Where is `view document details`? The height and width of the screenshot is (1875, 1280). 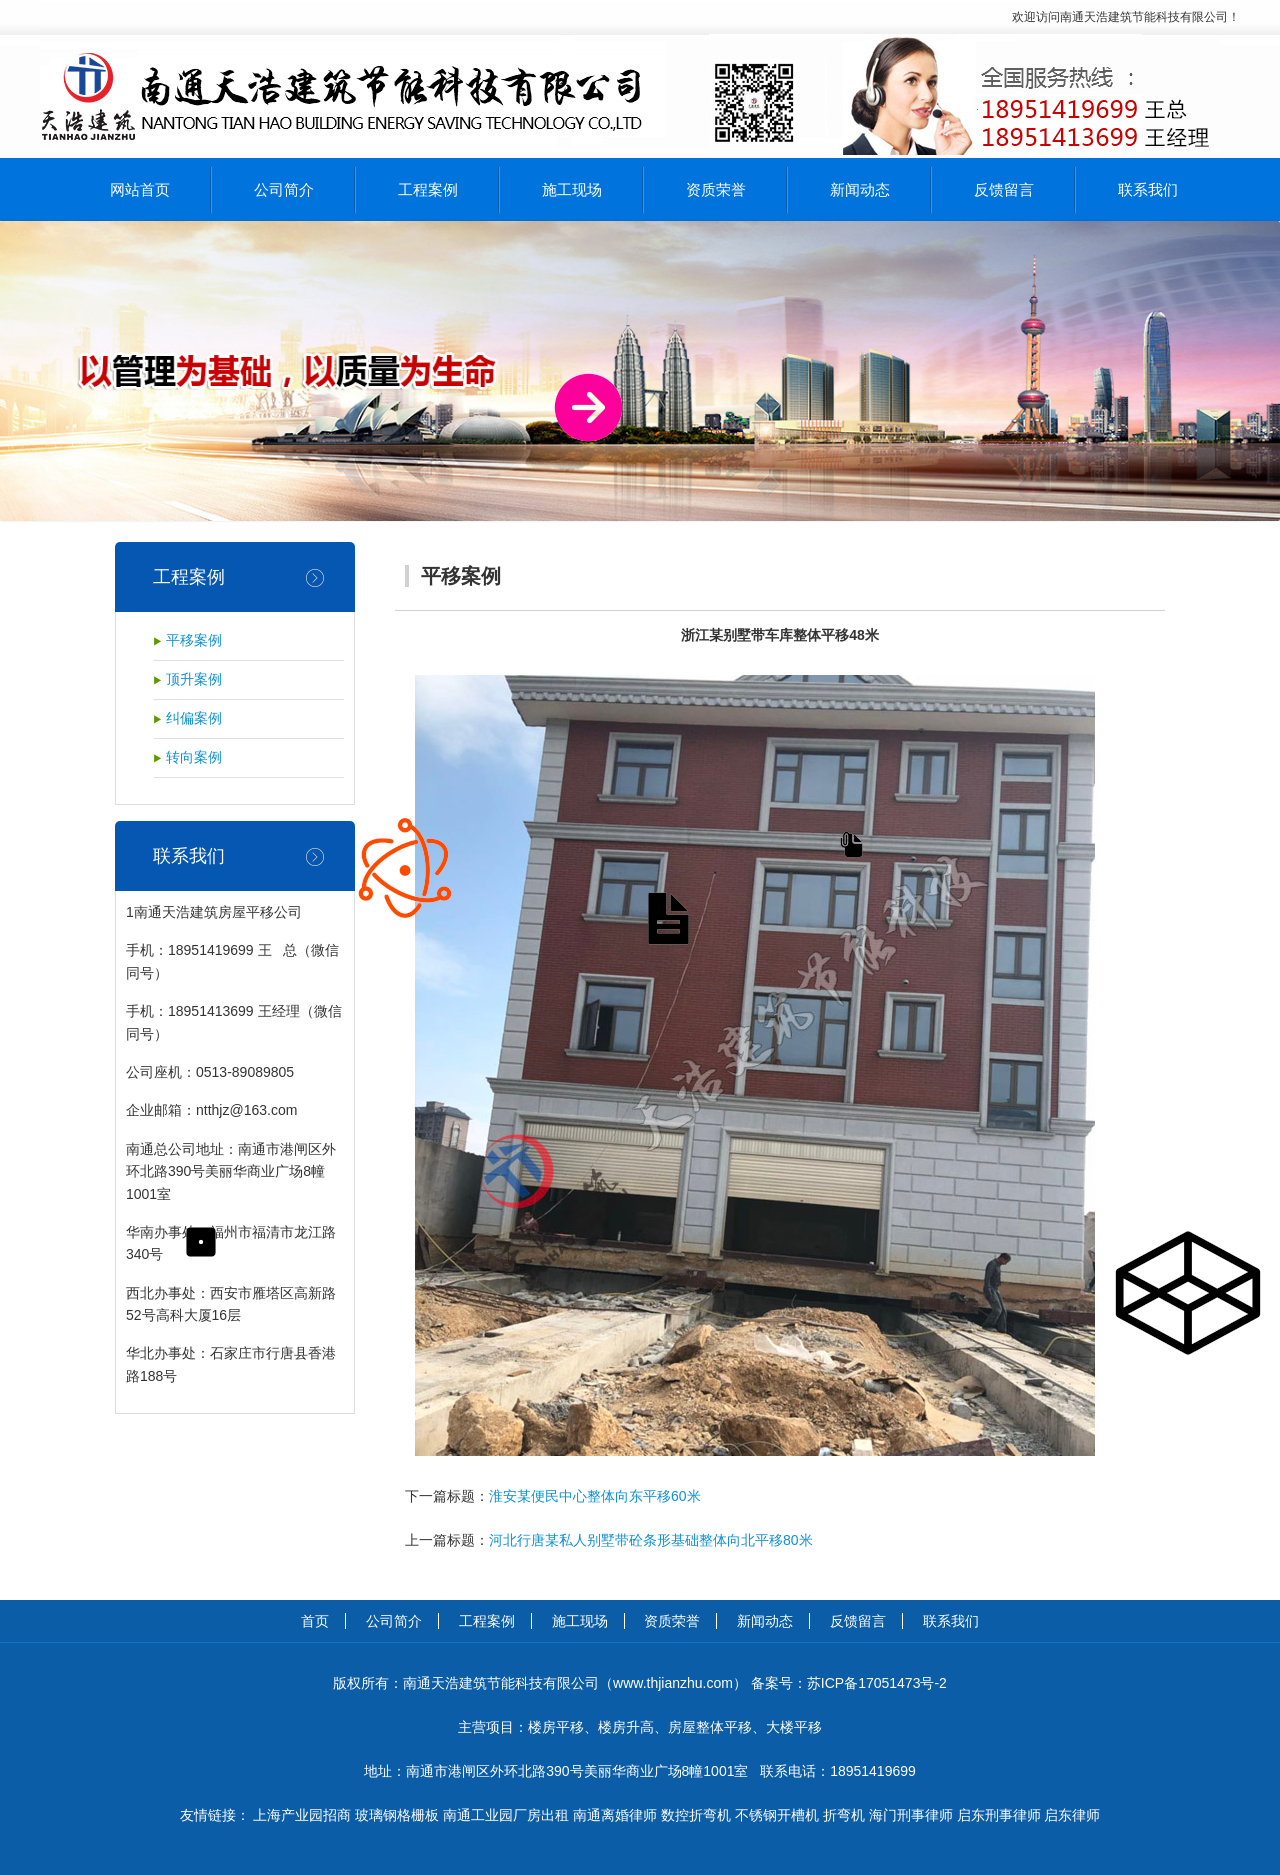 view document details is located at coordinates (668, 918).